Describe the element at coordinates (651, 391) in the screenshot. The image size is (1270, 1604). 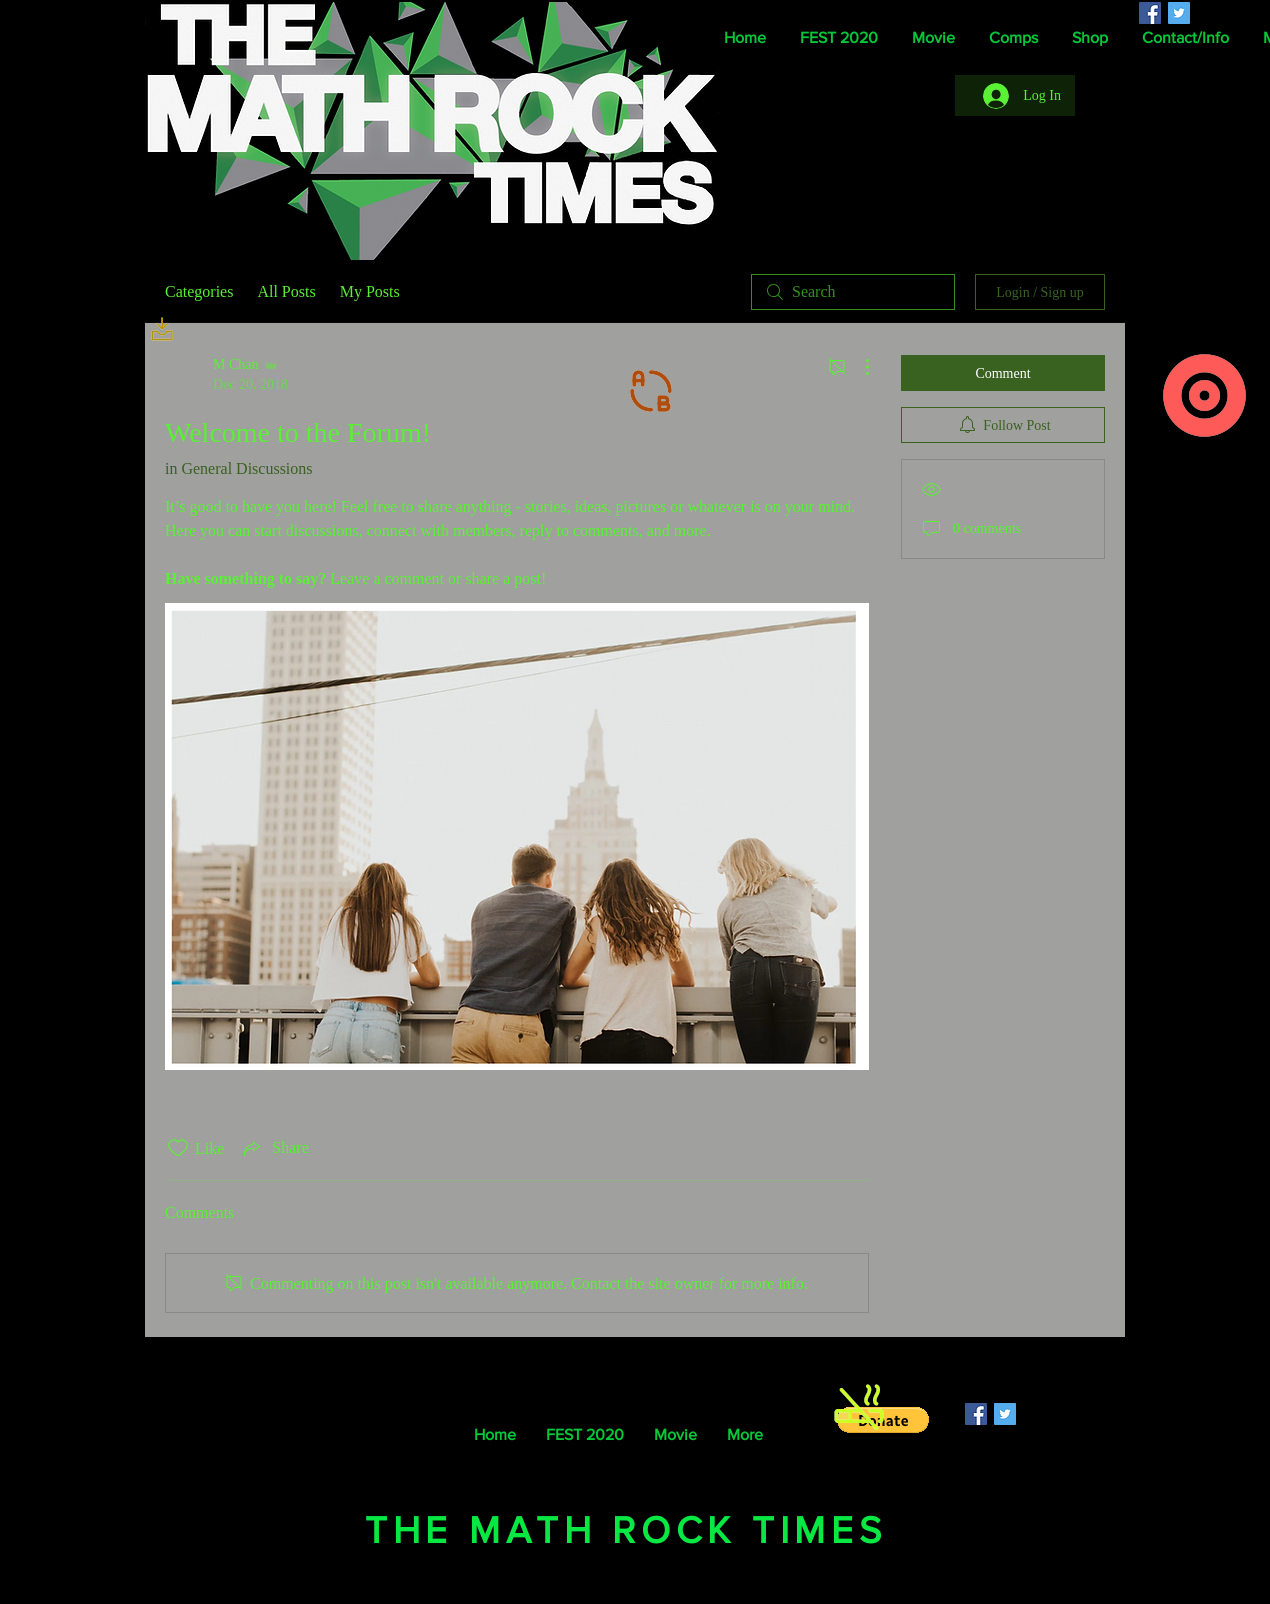
I see `switch between option A and option B` at that location.